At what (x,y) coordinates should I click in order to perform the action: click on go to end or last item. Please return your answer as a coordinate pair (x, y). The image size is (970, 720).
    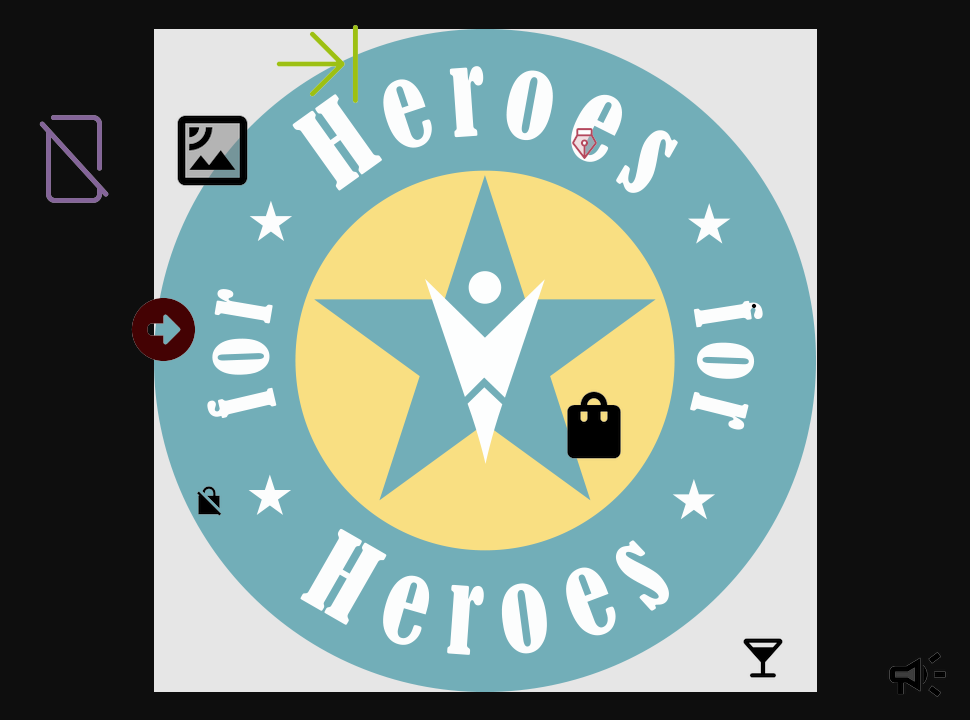
    Looking at the image, I should click on (319, 64).